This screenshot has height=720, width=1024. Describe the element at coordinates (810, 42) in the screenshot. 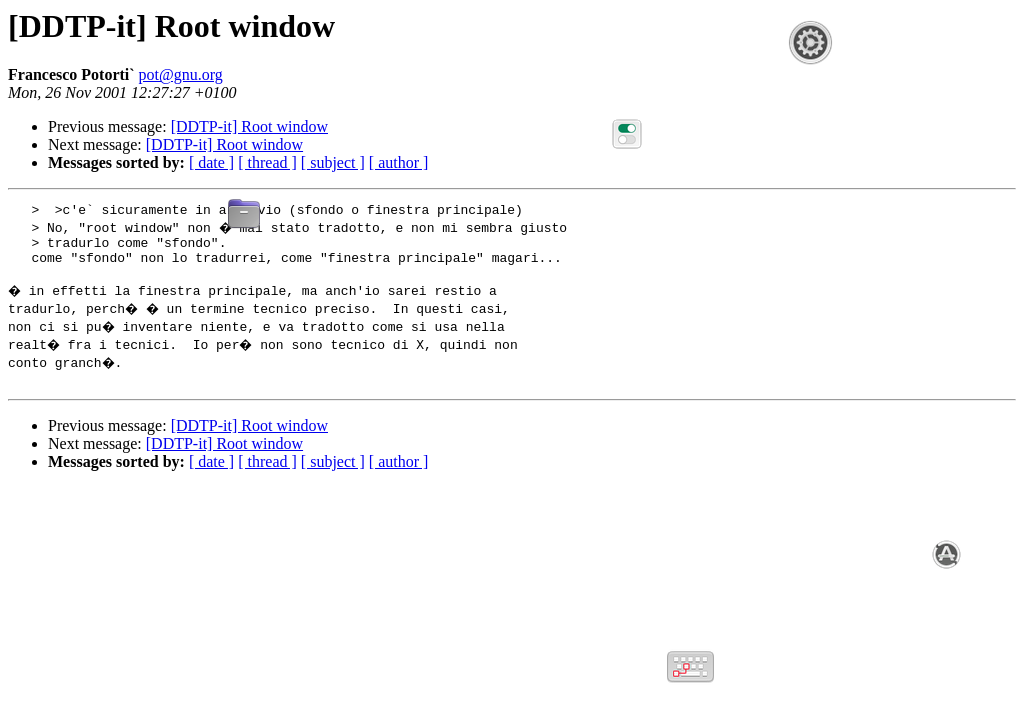

I see `open system settings` at that location.